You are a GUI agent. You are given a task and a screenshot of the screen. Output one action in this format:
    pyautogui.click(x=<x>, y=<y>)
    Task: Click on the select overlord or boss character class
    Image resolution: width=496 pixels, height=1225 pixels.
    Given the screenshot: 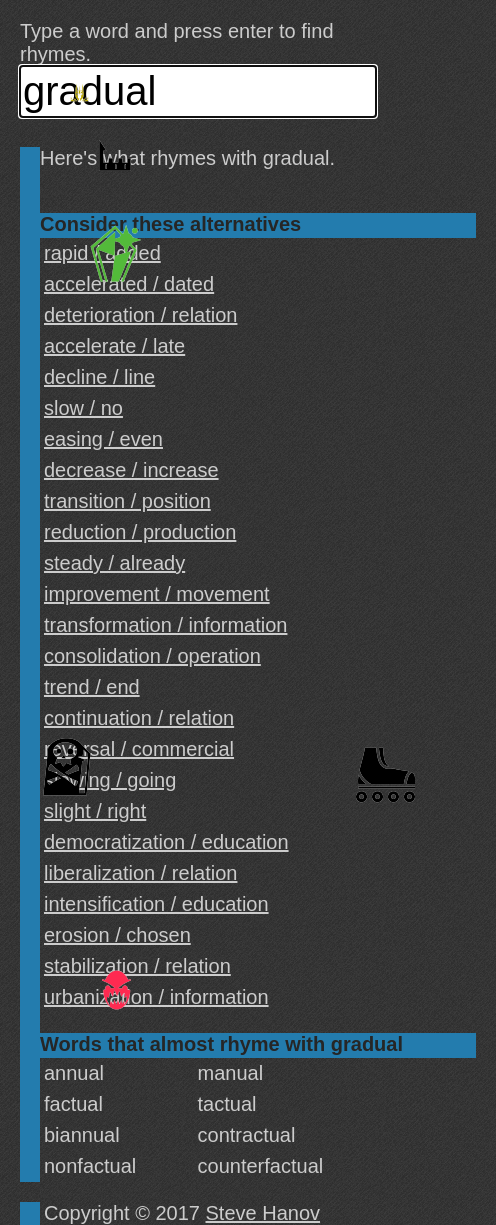 What is the action you would take?
    pyautogui.click(x=79, y=92)
    